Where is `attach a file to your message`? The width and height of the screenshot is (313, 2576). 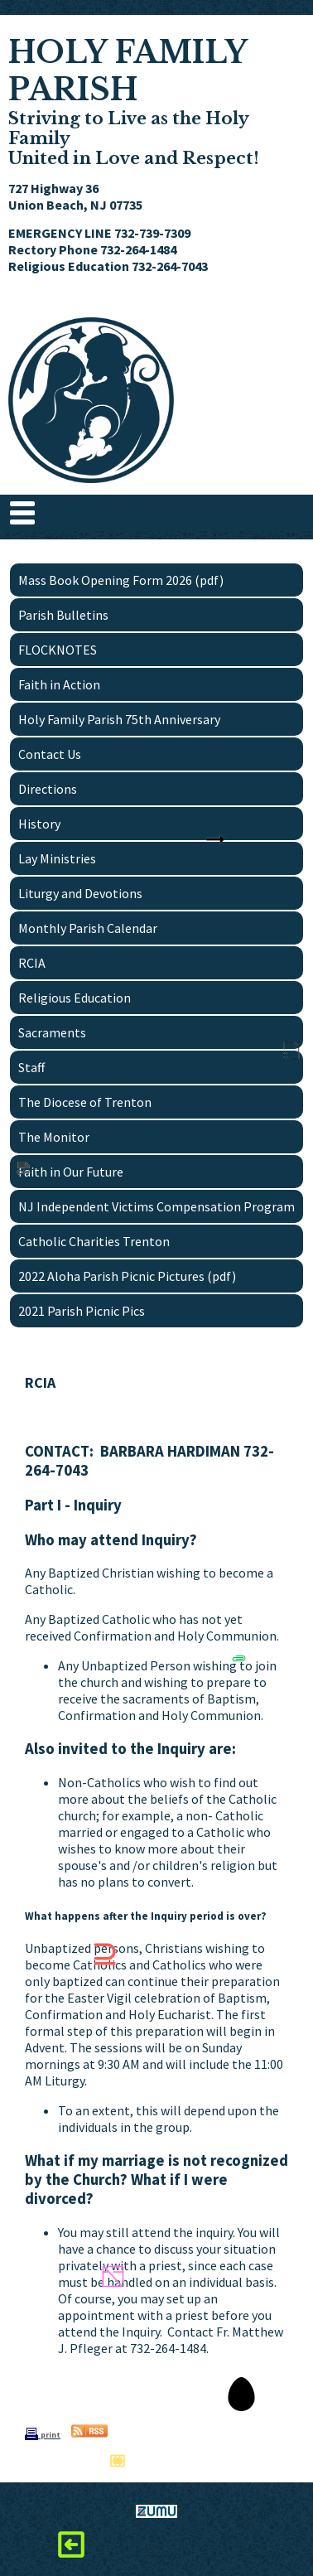 attach a file to your message is located at coordinates (238, 1658).